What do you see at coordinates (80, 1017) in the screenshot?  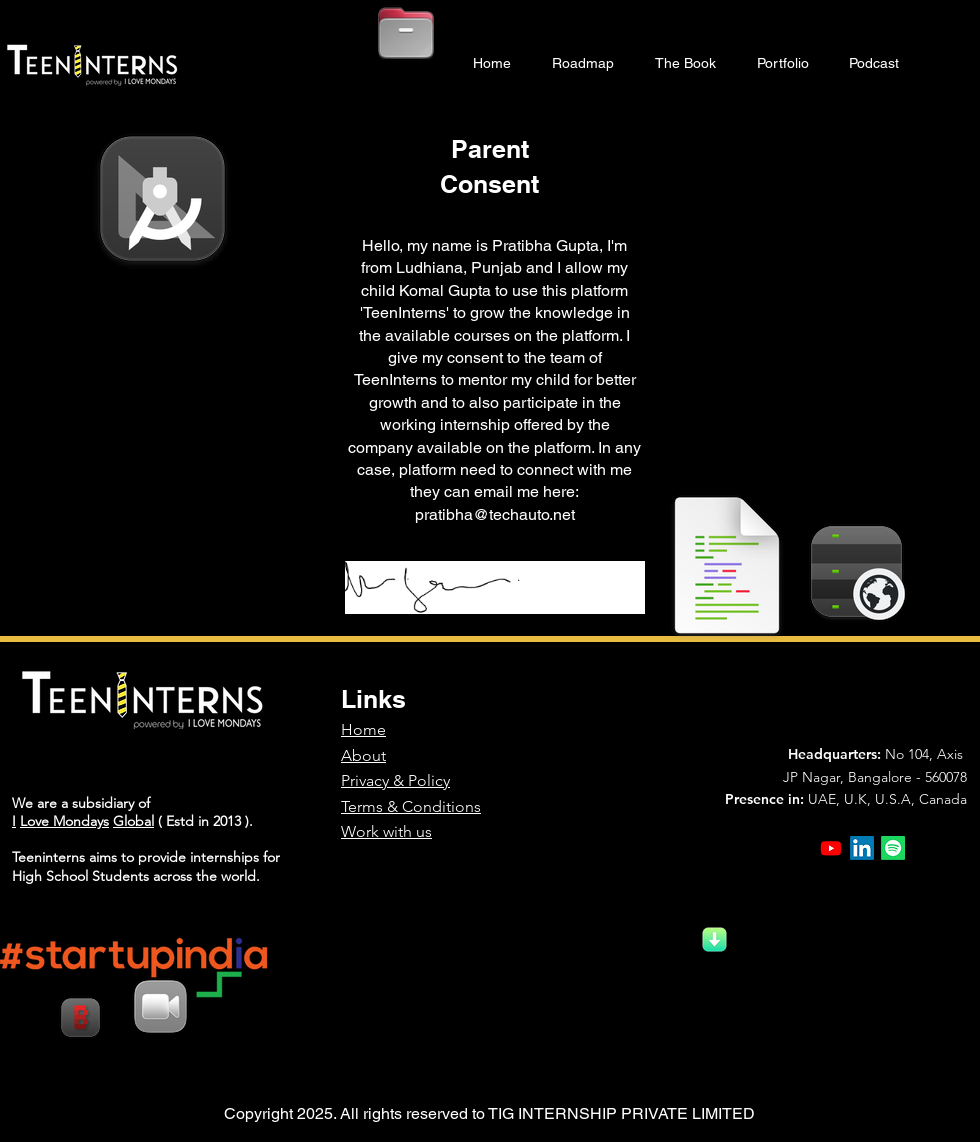 I see `open btop system resource monitor` at bounding box center [80, 1017].